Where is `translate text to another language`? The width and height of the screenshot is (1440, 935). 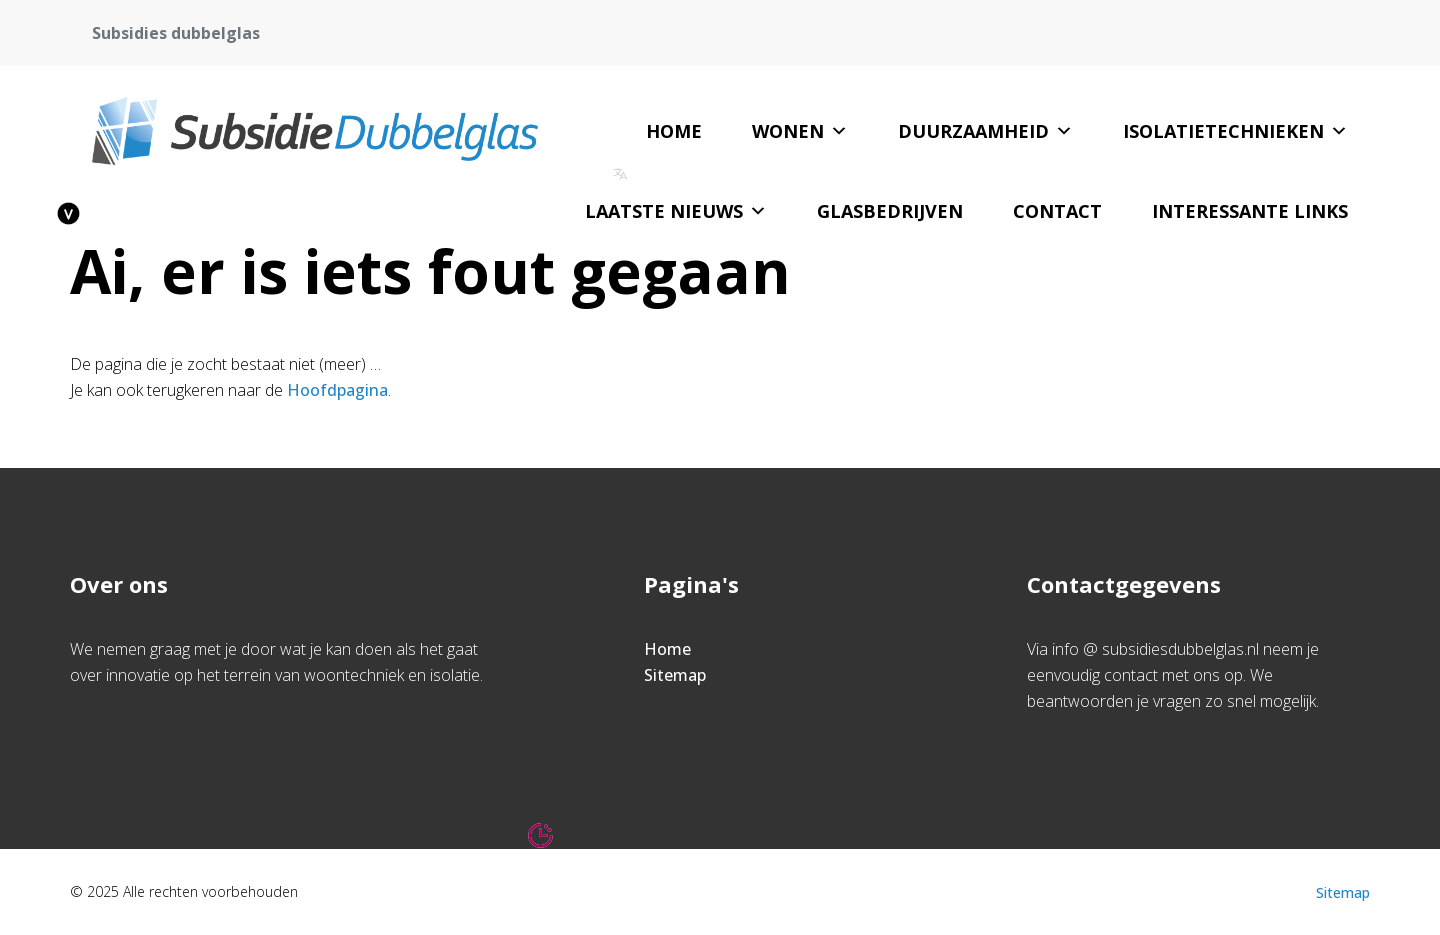 translate text to another language is located at coordinates (620, 174).